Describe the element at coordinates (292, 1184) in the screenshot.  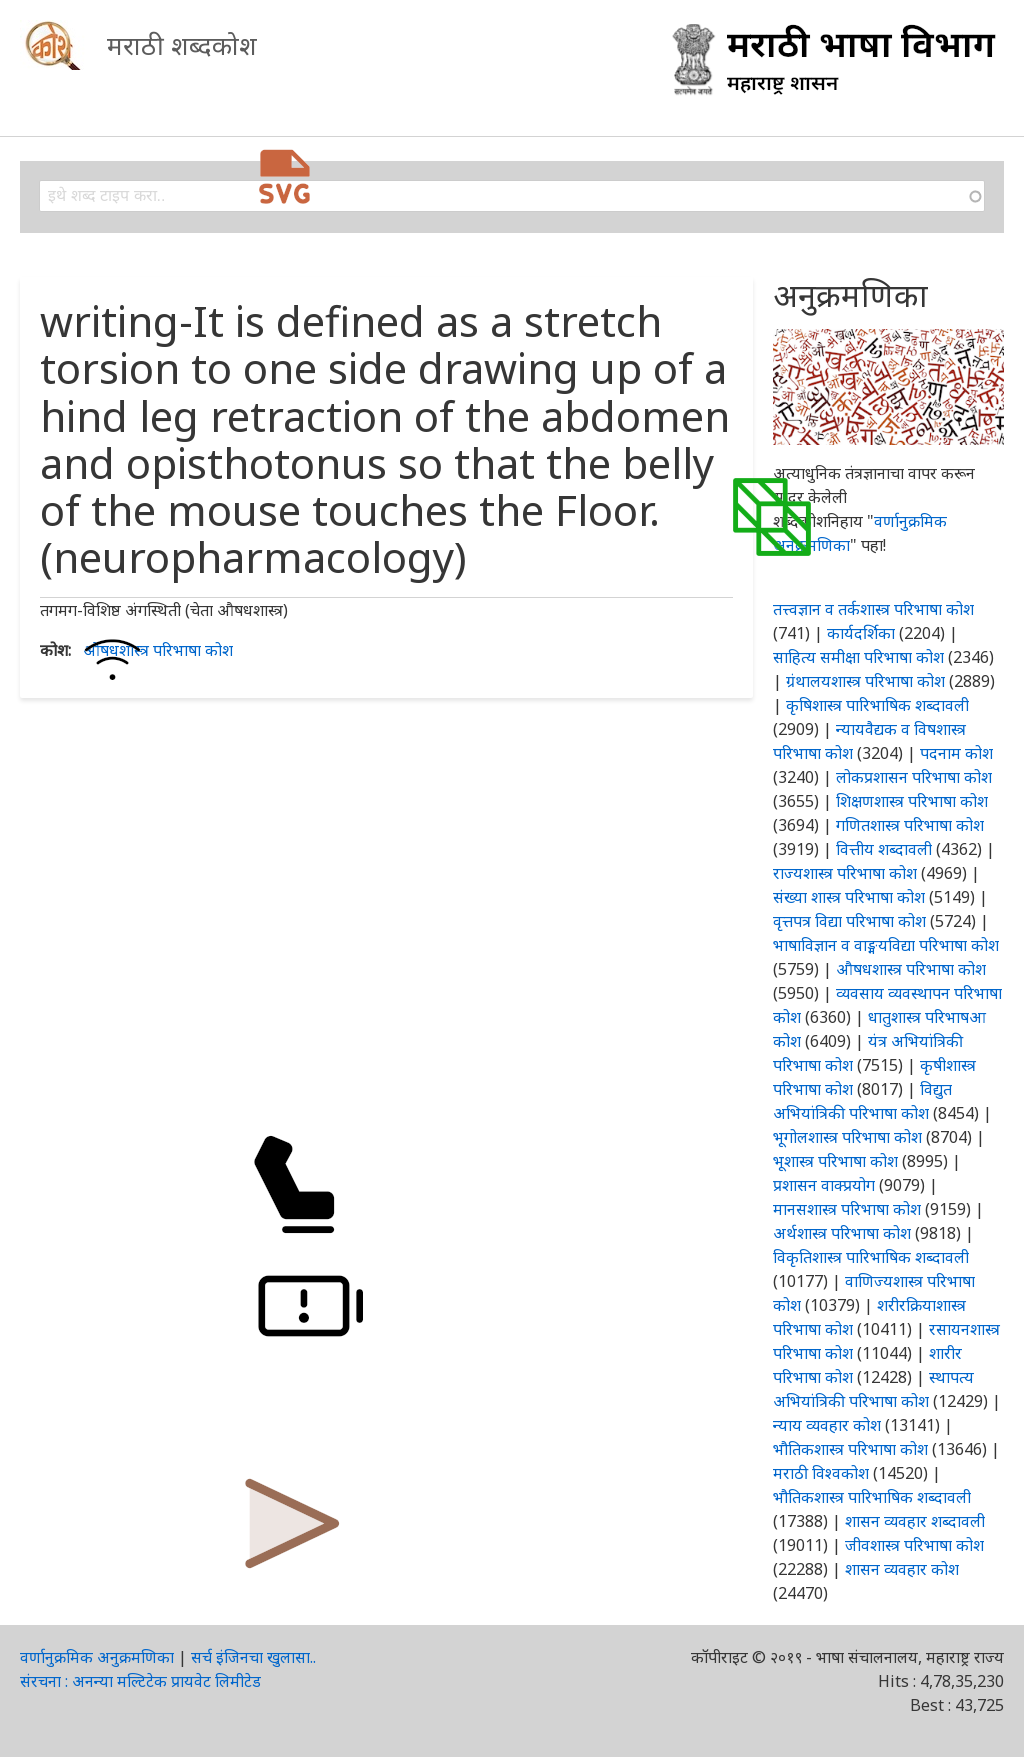
I see `select or reserve a seat` at that location.